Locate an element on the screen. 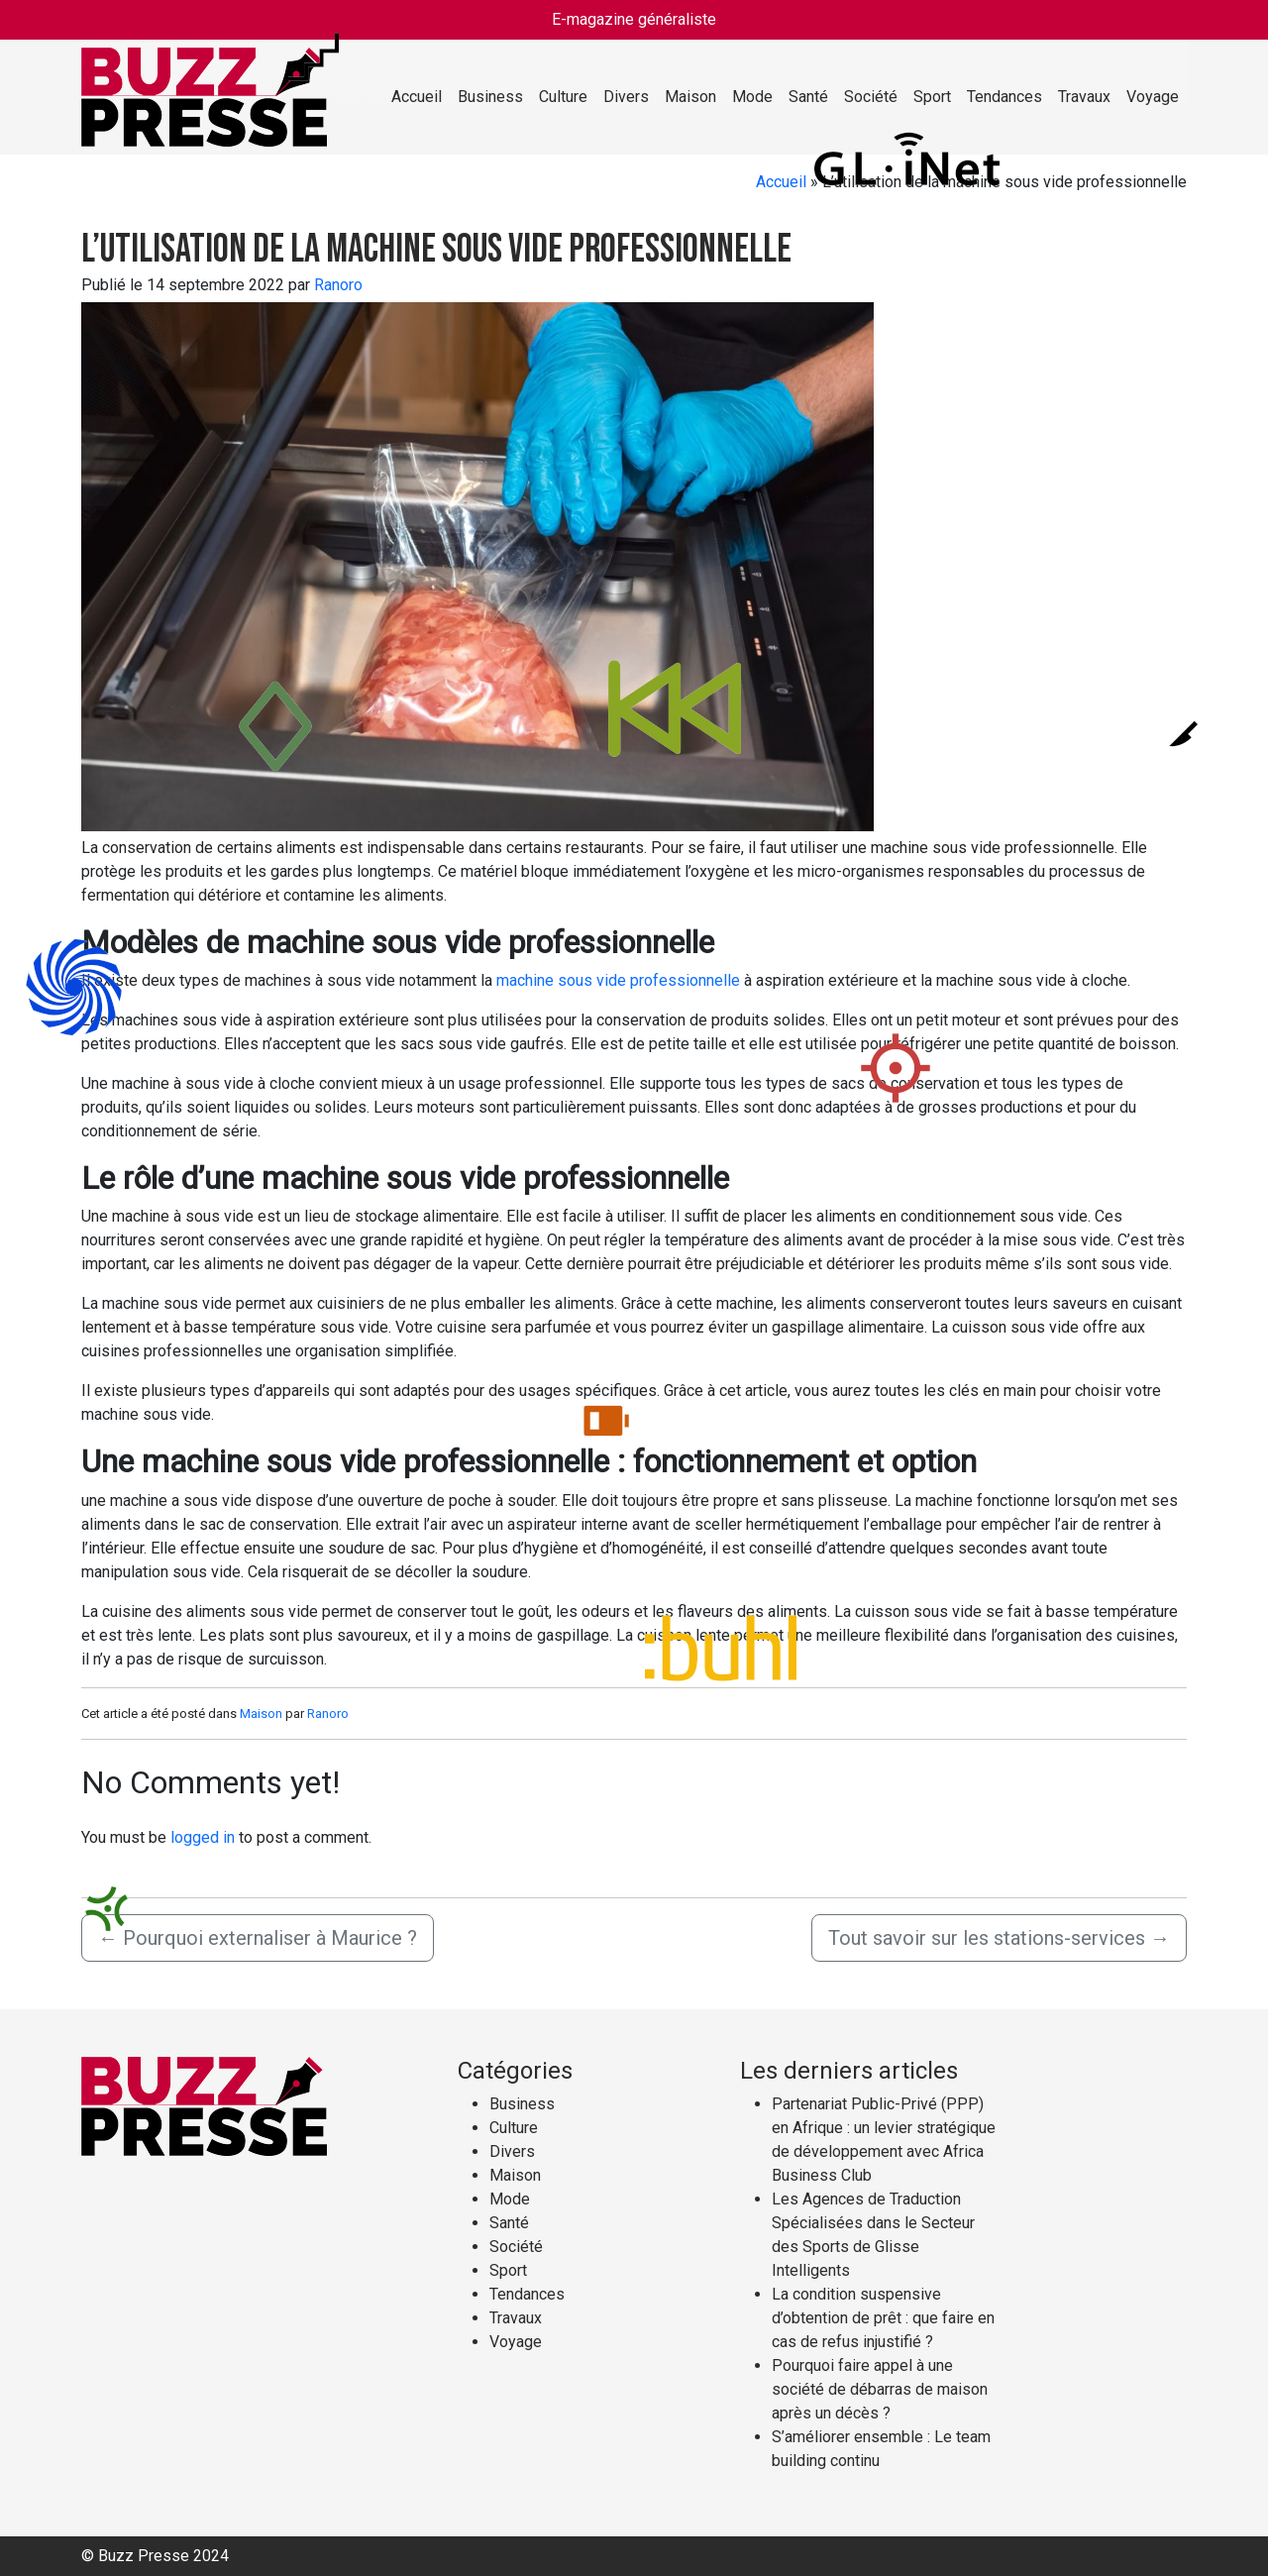 This screenshot has height=2576, width=1268. buhl company logo is located at coordinates (720, 1648).